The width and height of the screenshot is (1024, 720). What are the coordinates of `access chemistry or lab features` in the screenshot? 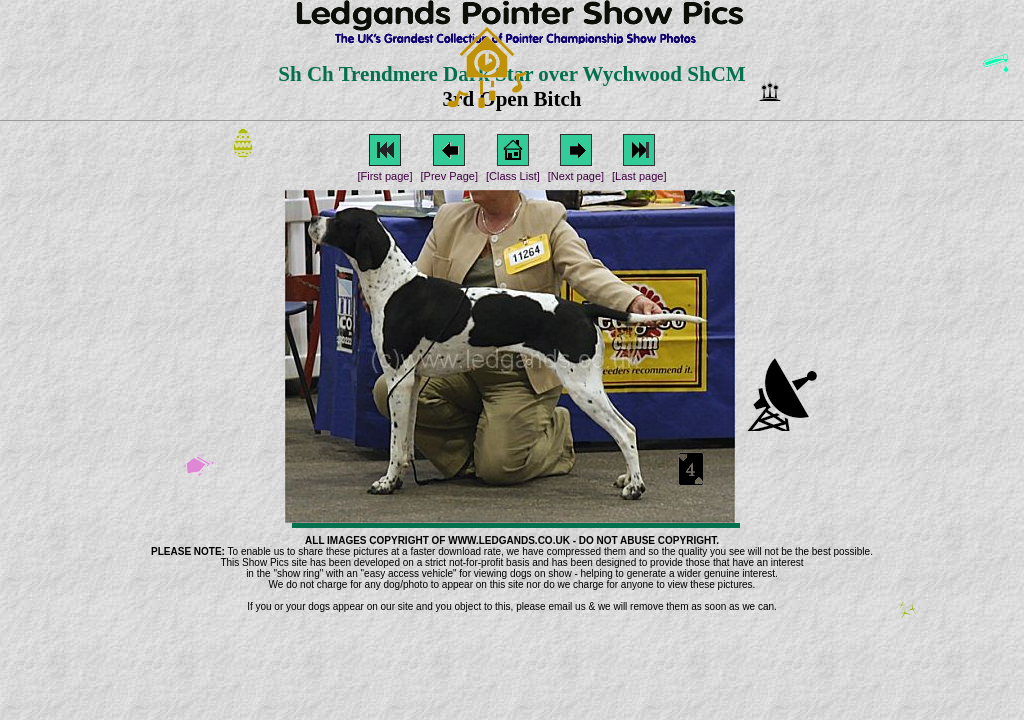 It's located at (995, 63).